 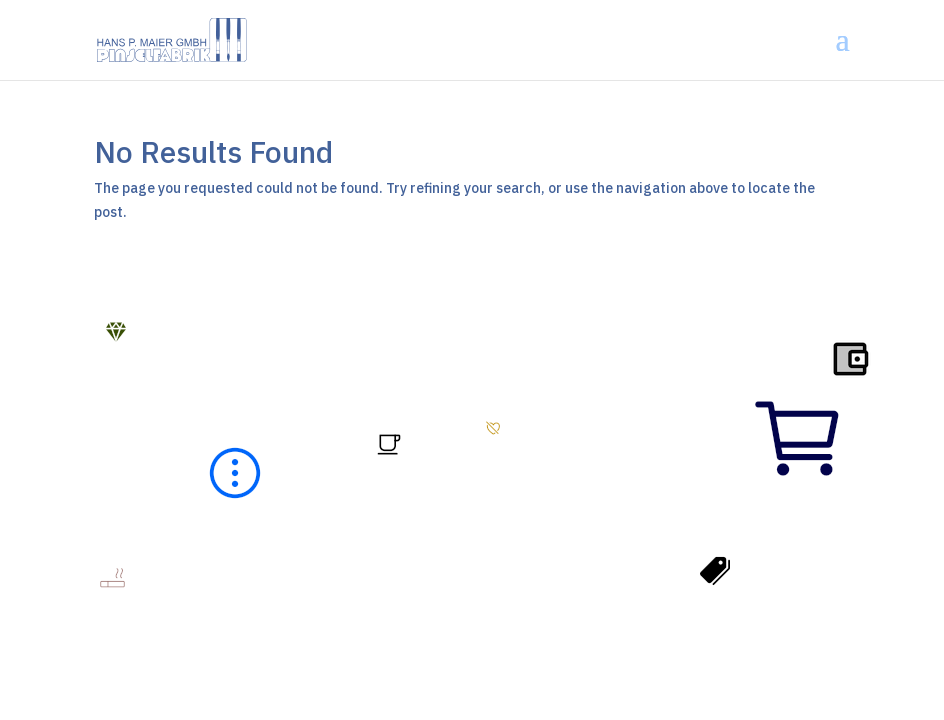 I want to click on view your shopping cart, so click(x=798, y=438).